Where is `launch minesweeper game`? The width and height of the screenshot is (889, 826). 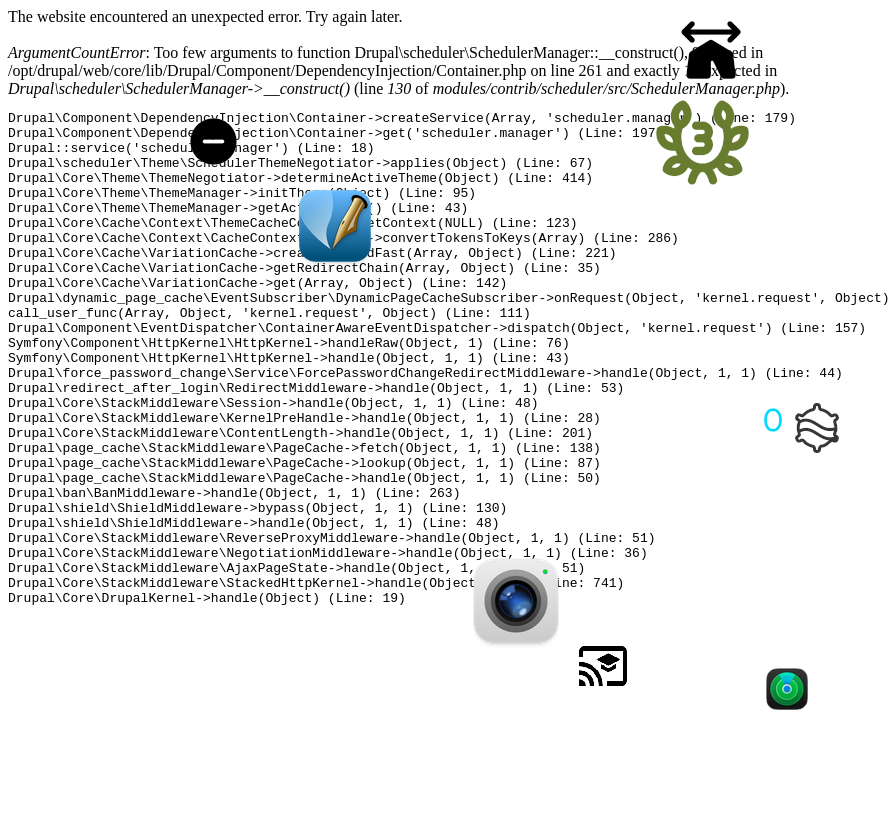 launch minesweeper game is located at coordinates (817, 428).